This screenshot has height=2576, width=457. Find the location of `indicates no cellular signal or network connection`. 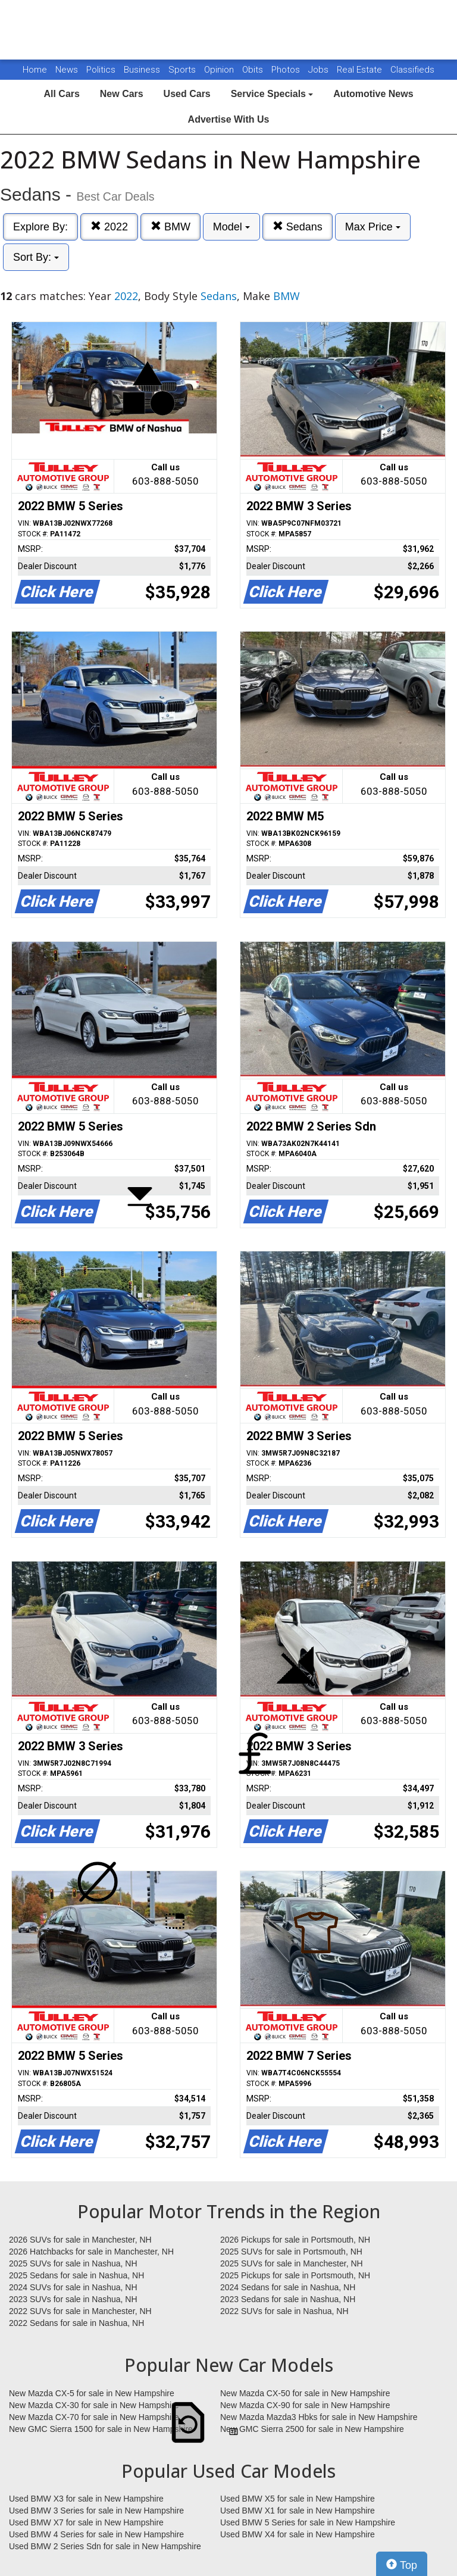

indicates no cellular signal or network connection is located at coordinates (296, 1666).